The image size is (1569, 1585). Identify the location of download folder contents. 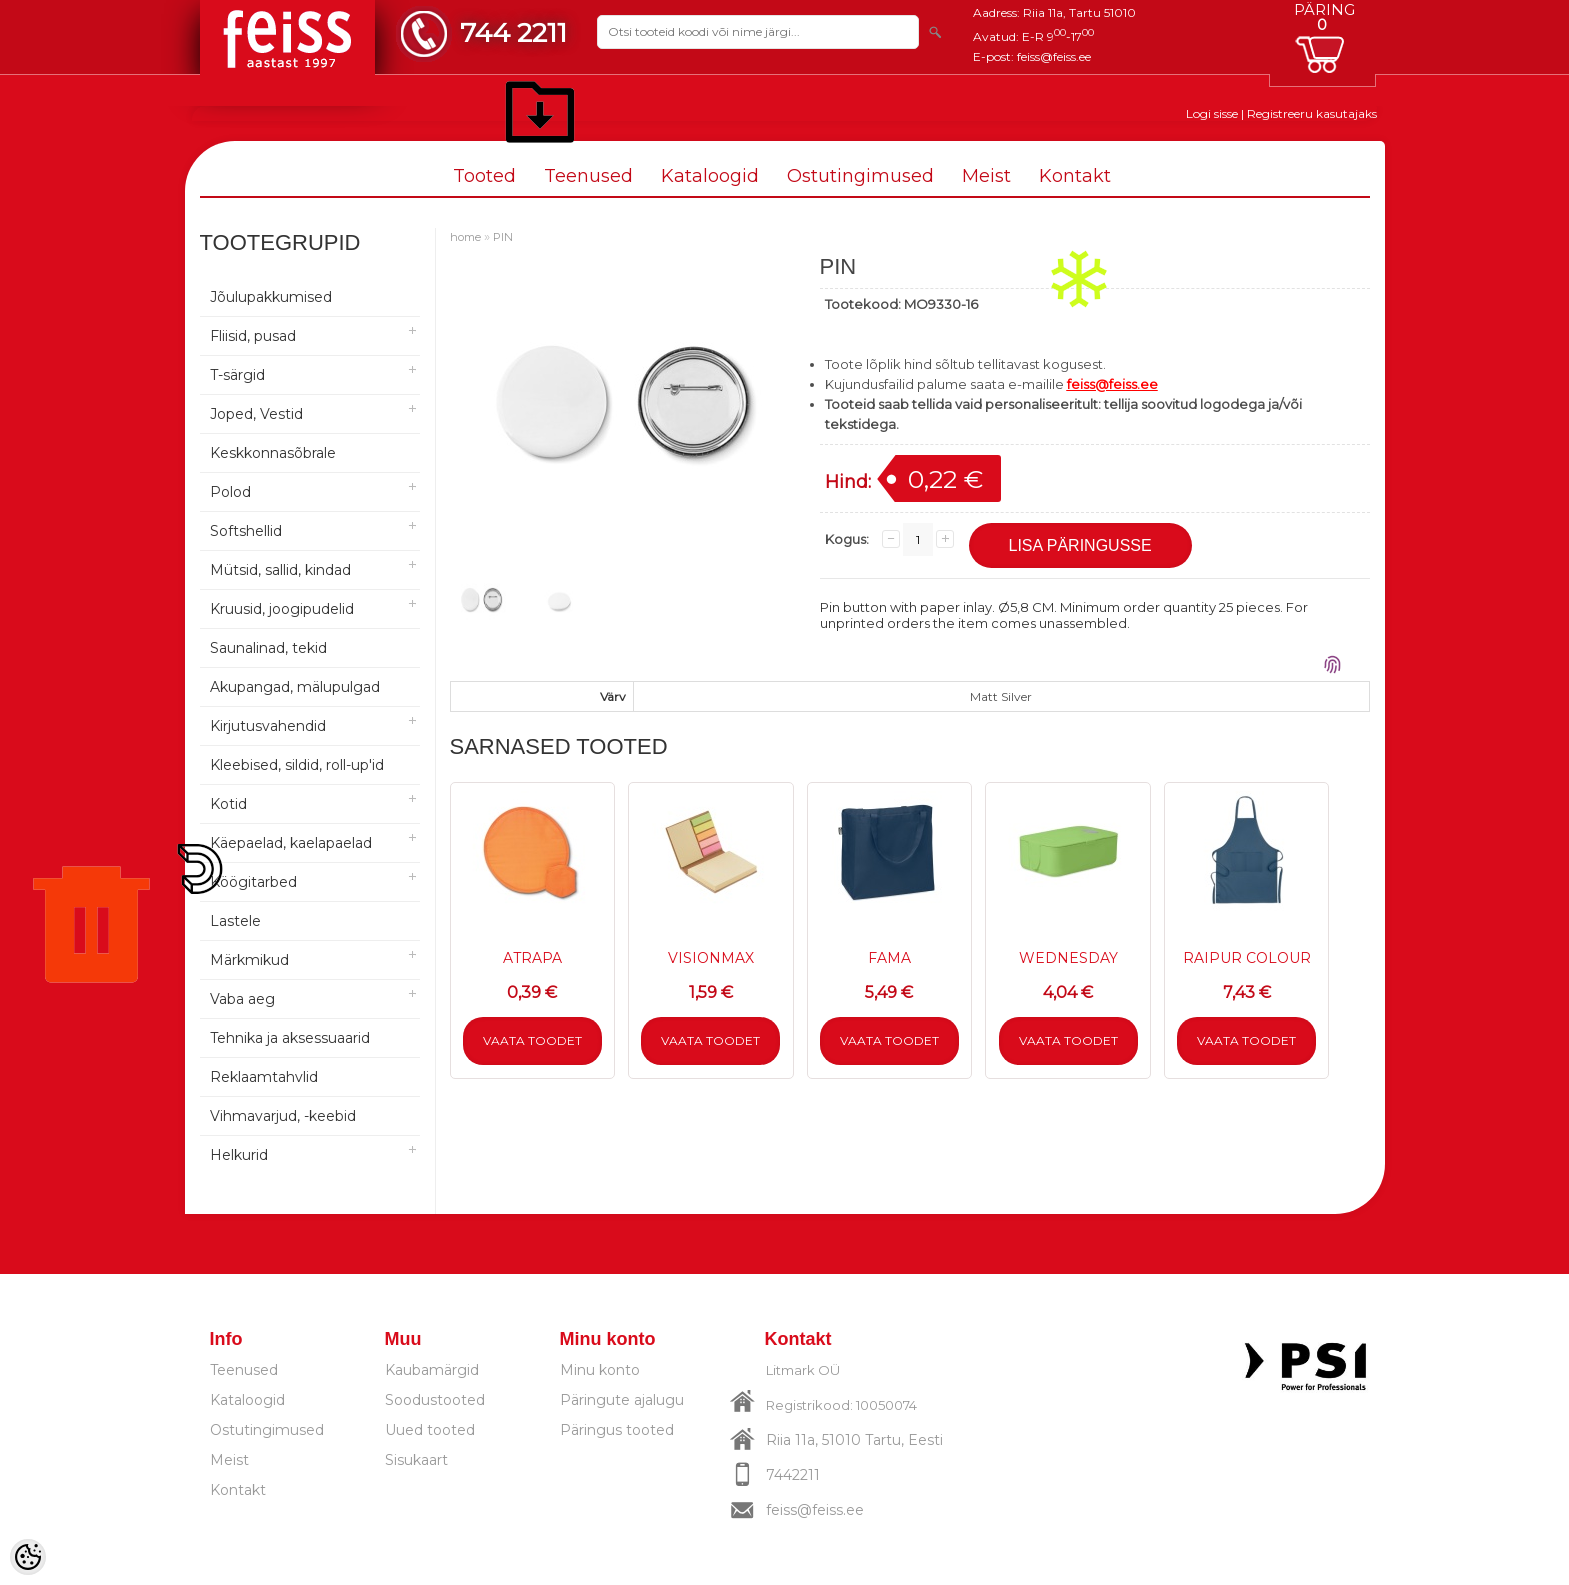
(540, 112).